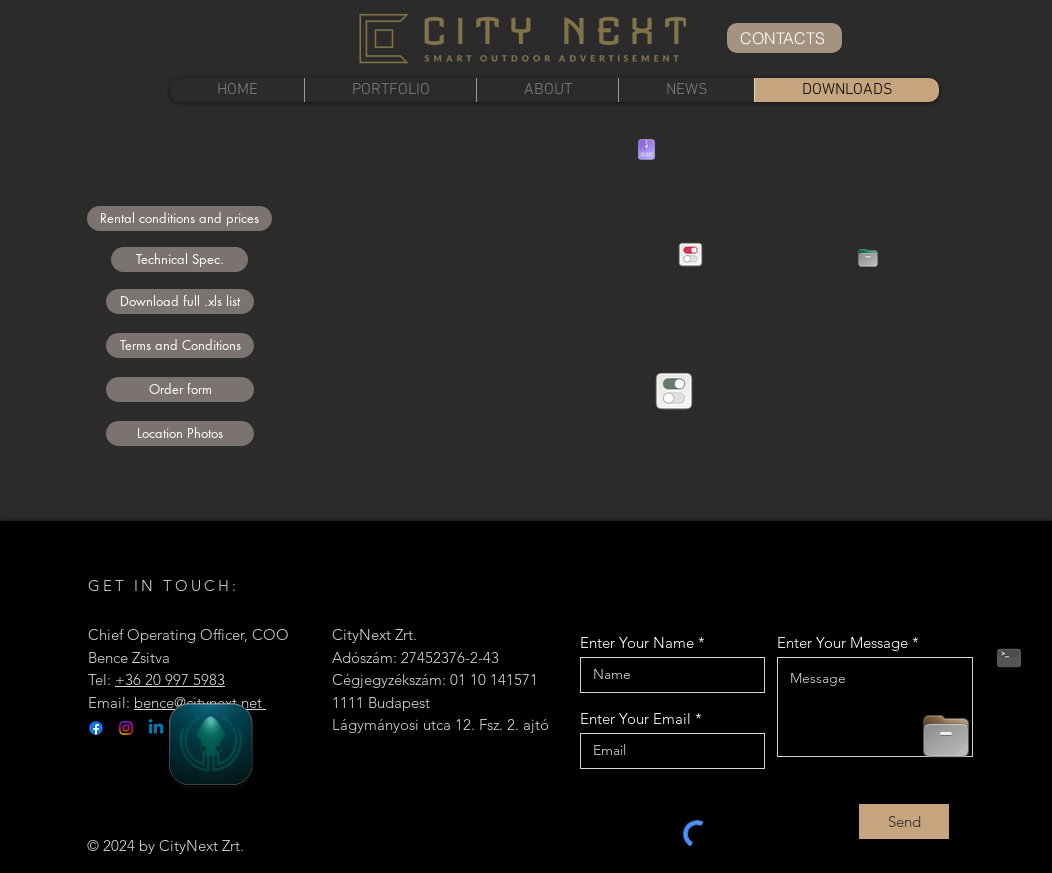 The height and width of the screenshot is (873, 1052). Describe the element at coordinates (646, 149) in the screenshot. I see `indicates a RAR compressed archive file` at that location.